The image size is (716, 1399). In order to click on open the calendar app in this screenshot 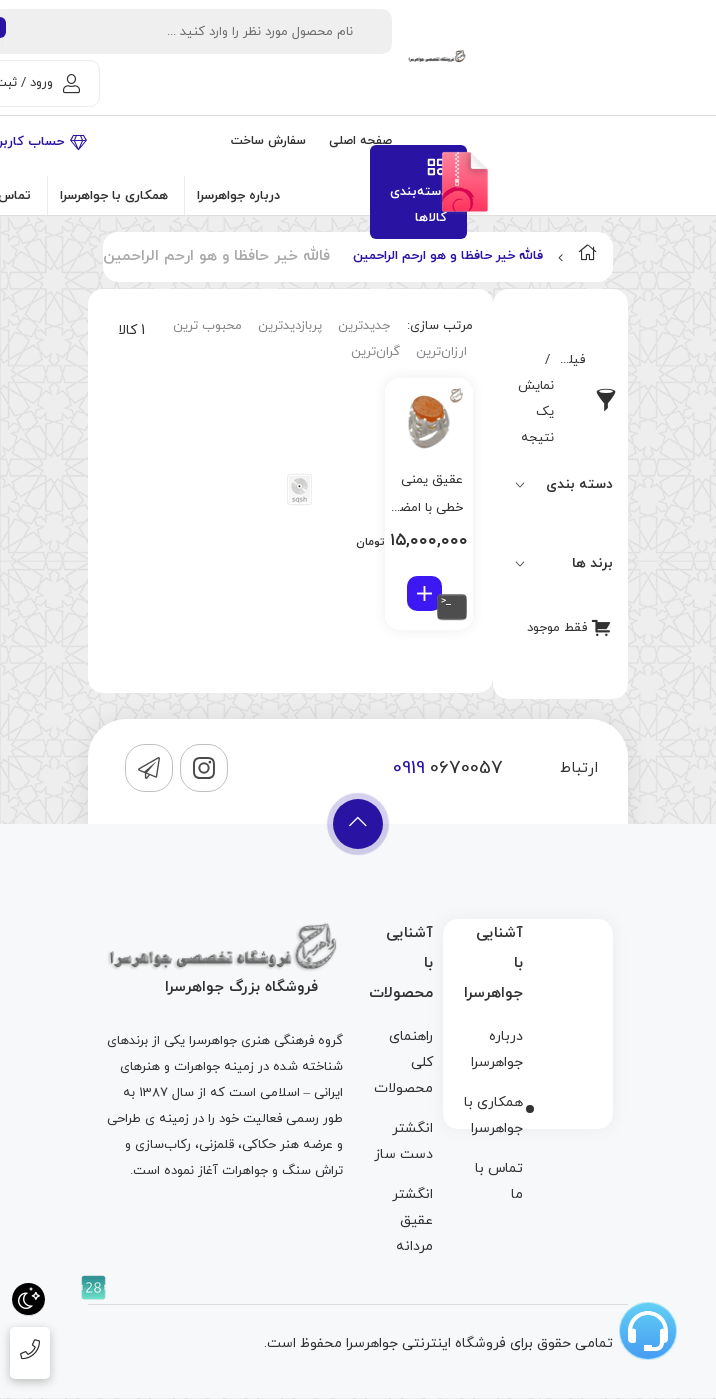, I will do `click(93, 1287)`.